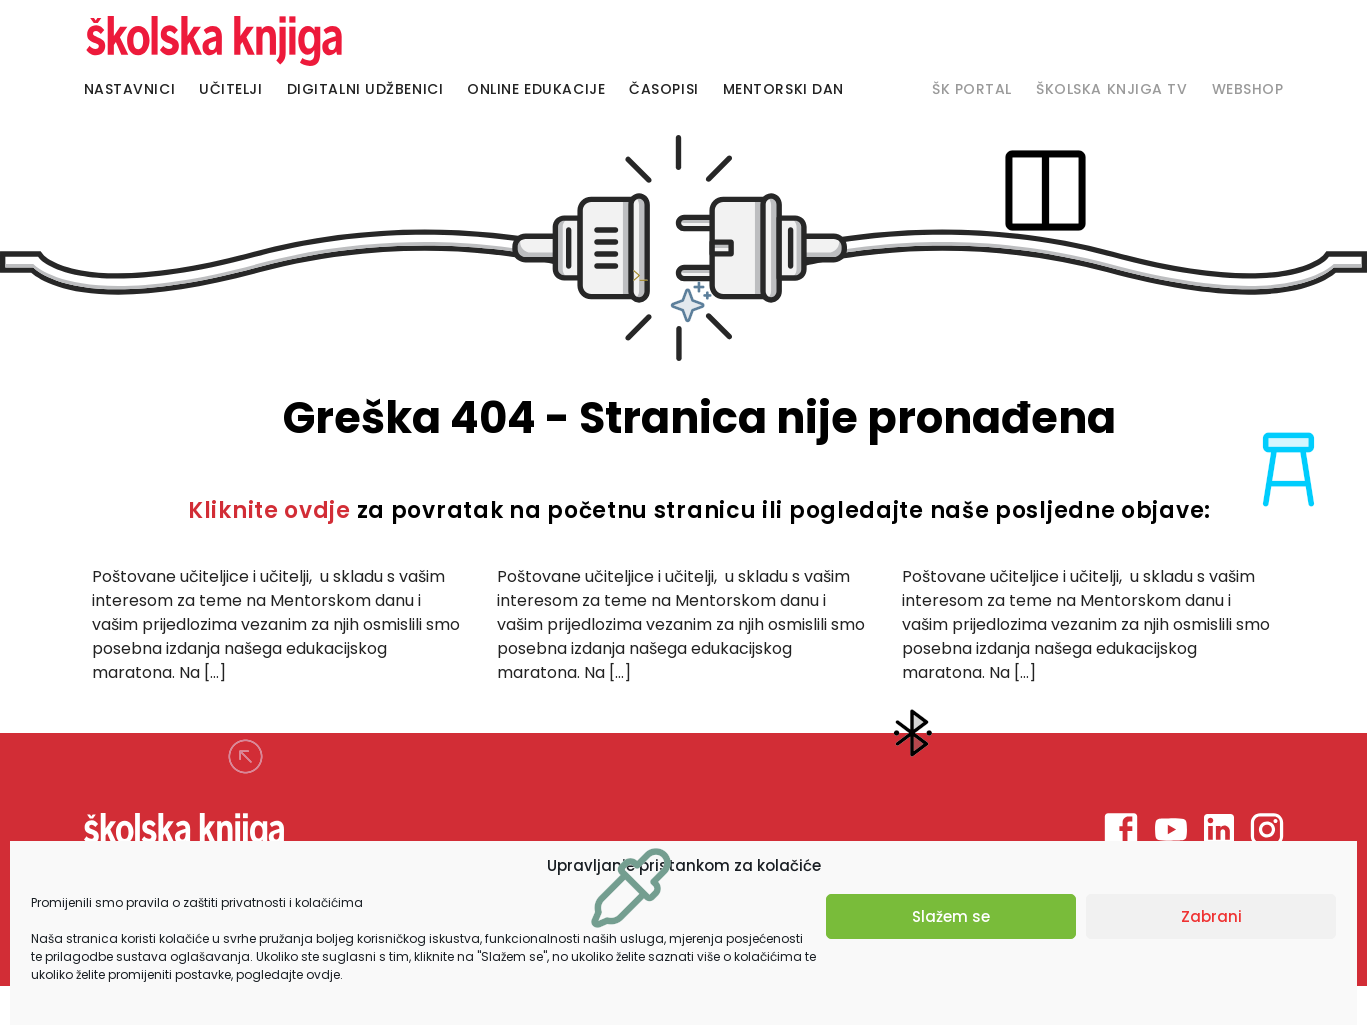  I want to click on navigate back to previous screen, so click(245, 756).